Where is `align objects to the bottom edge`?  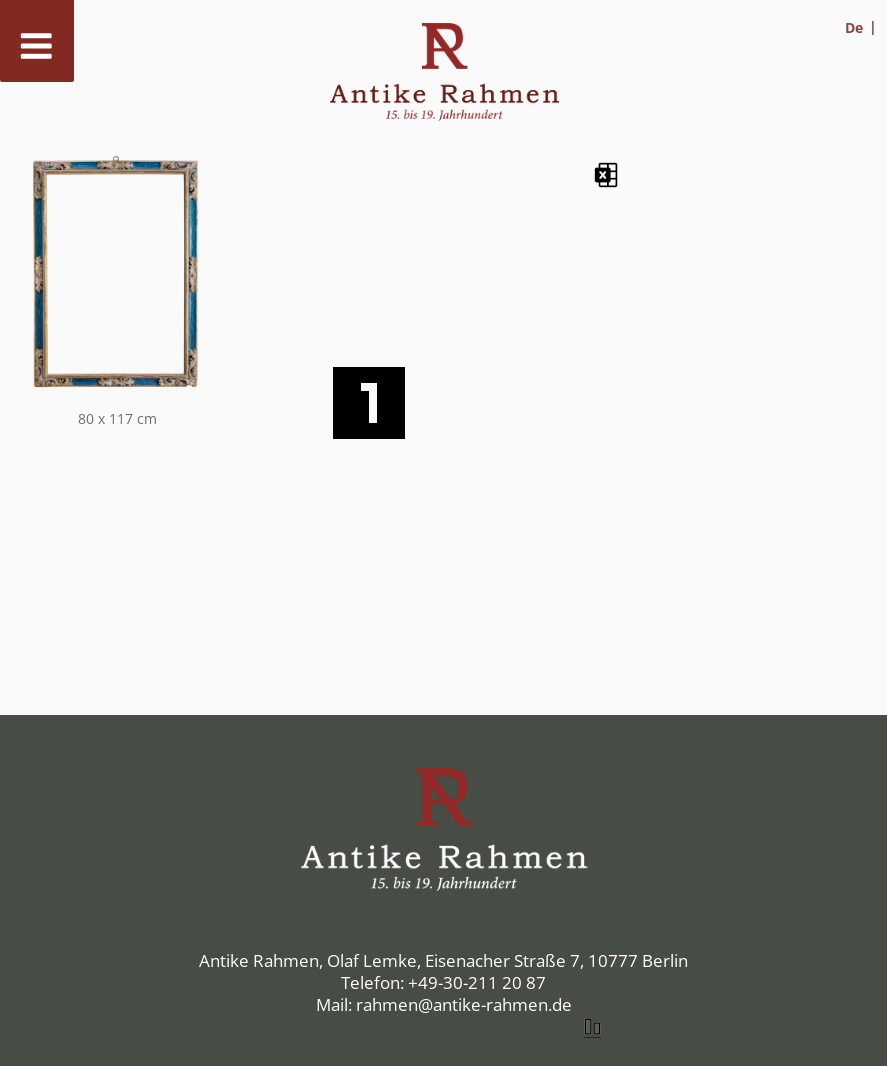
align objects to the bottom edge is located at coordinates (592, 1028).